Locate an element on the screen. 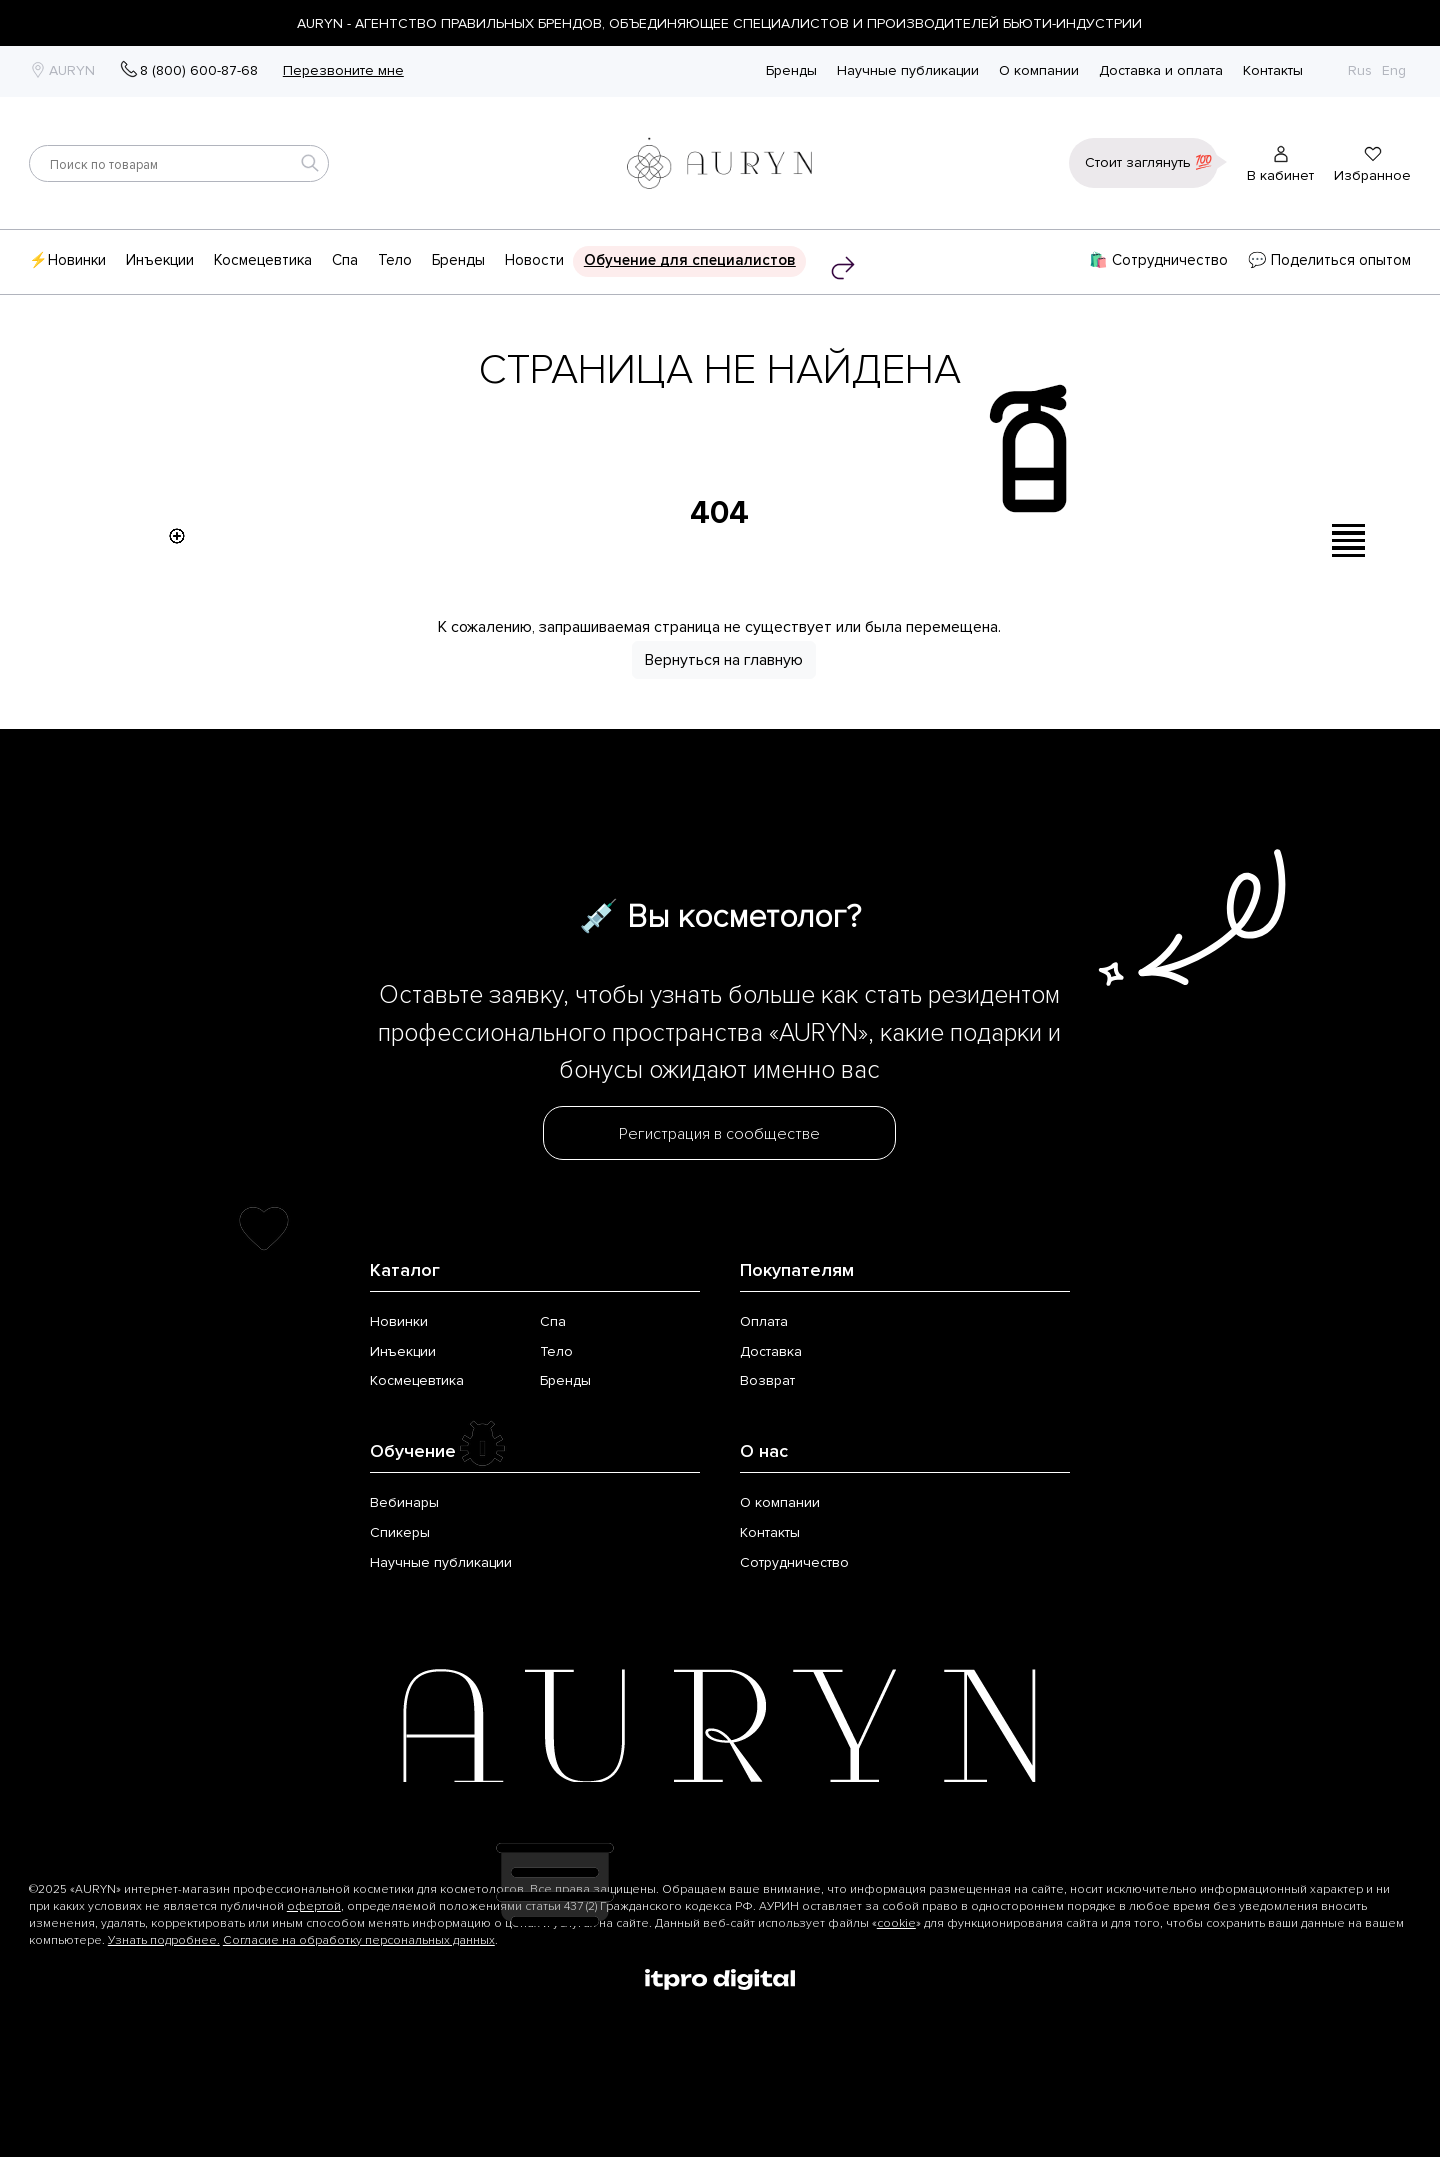  center align text is located at coordinates (555, 1887).